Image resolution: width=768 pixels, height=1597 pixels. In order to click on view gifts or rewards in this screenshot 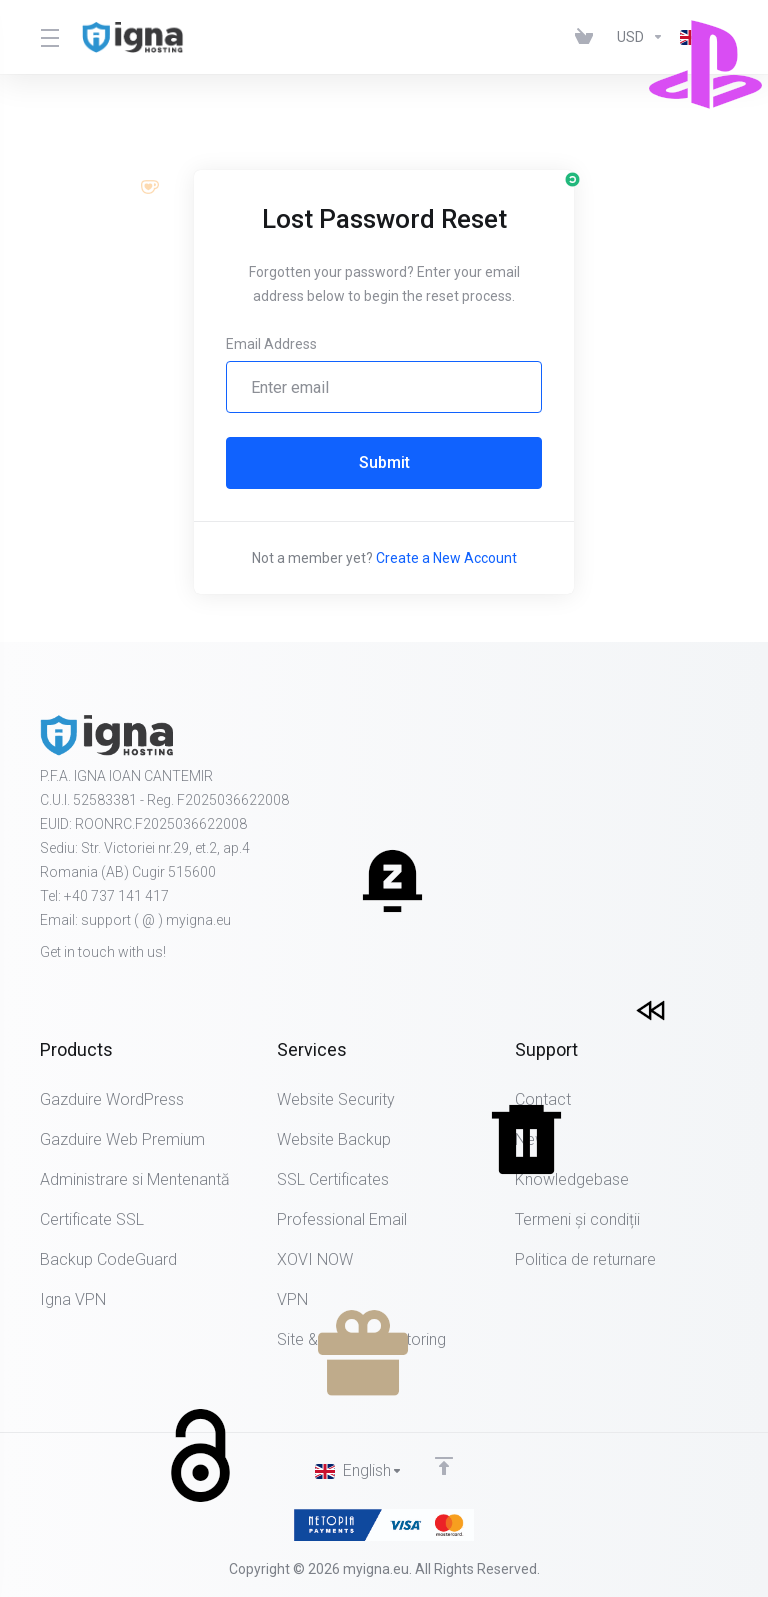, I will do `click(363, 1355)`.